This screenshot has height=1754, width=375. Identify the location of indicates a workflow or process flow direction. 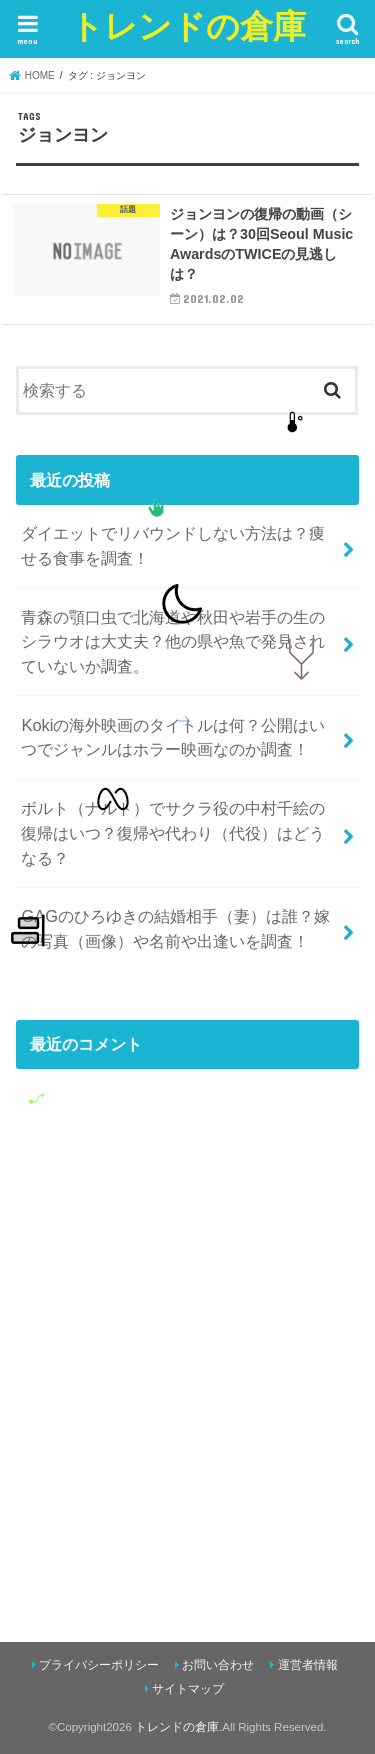
(36, 1098).